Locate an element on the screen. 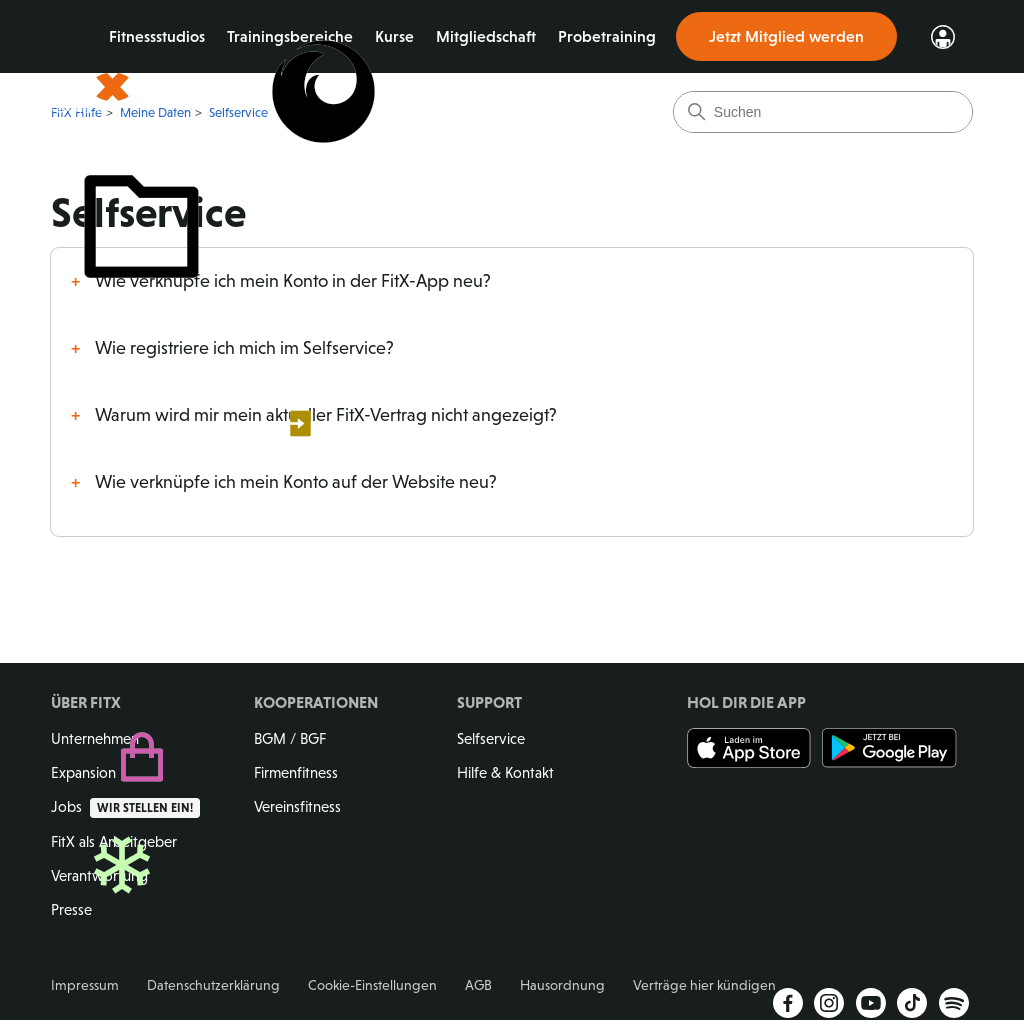  open folder to view files is located at coordinates (141, 226).